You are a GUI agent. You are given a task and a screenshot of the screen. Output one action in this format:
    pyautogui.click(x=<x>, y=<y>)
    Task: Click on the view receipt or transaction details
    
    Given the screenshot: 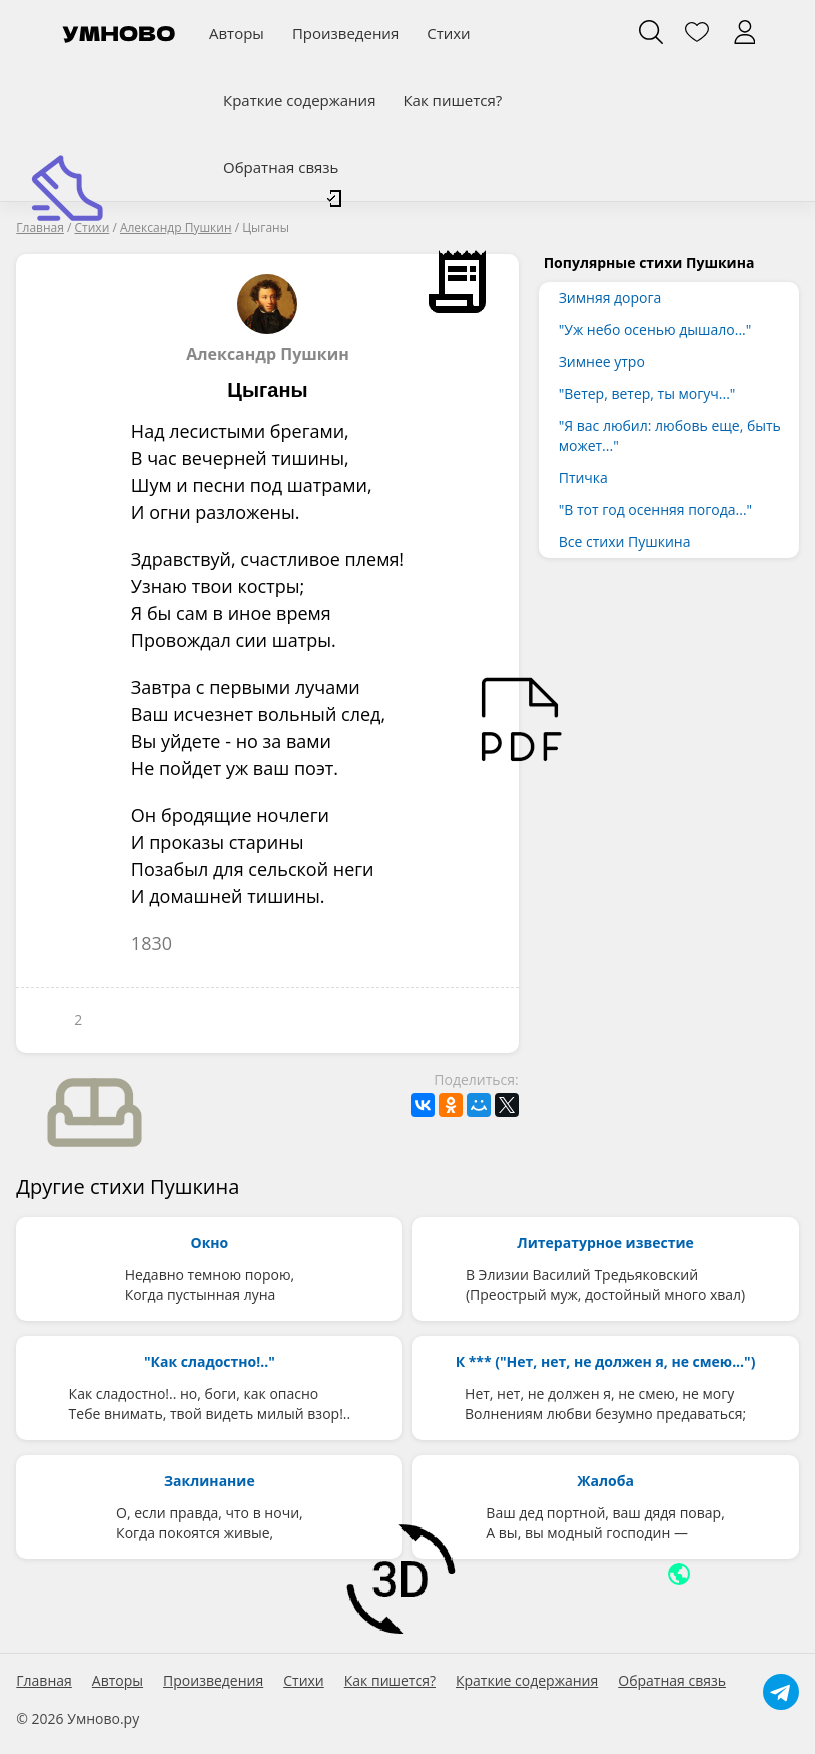 What is the action you would take?
    pyautogui.click(x=457, y=281)
    